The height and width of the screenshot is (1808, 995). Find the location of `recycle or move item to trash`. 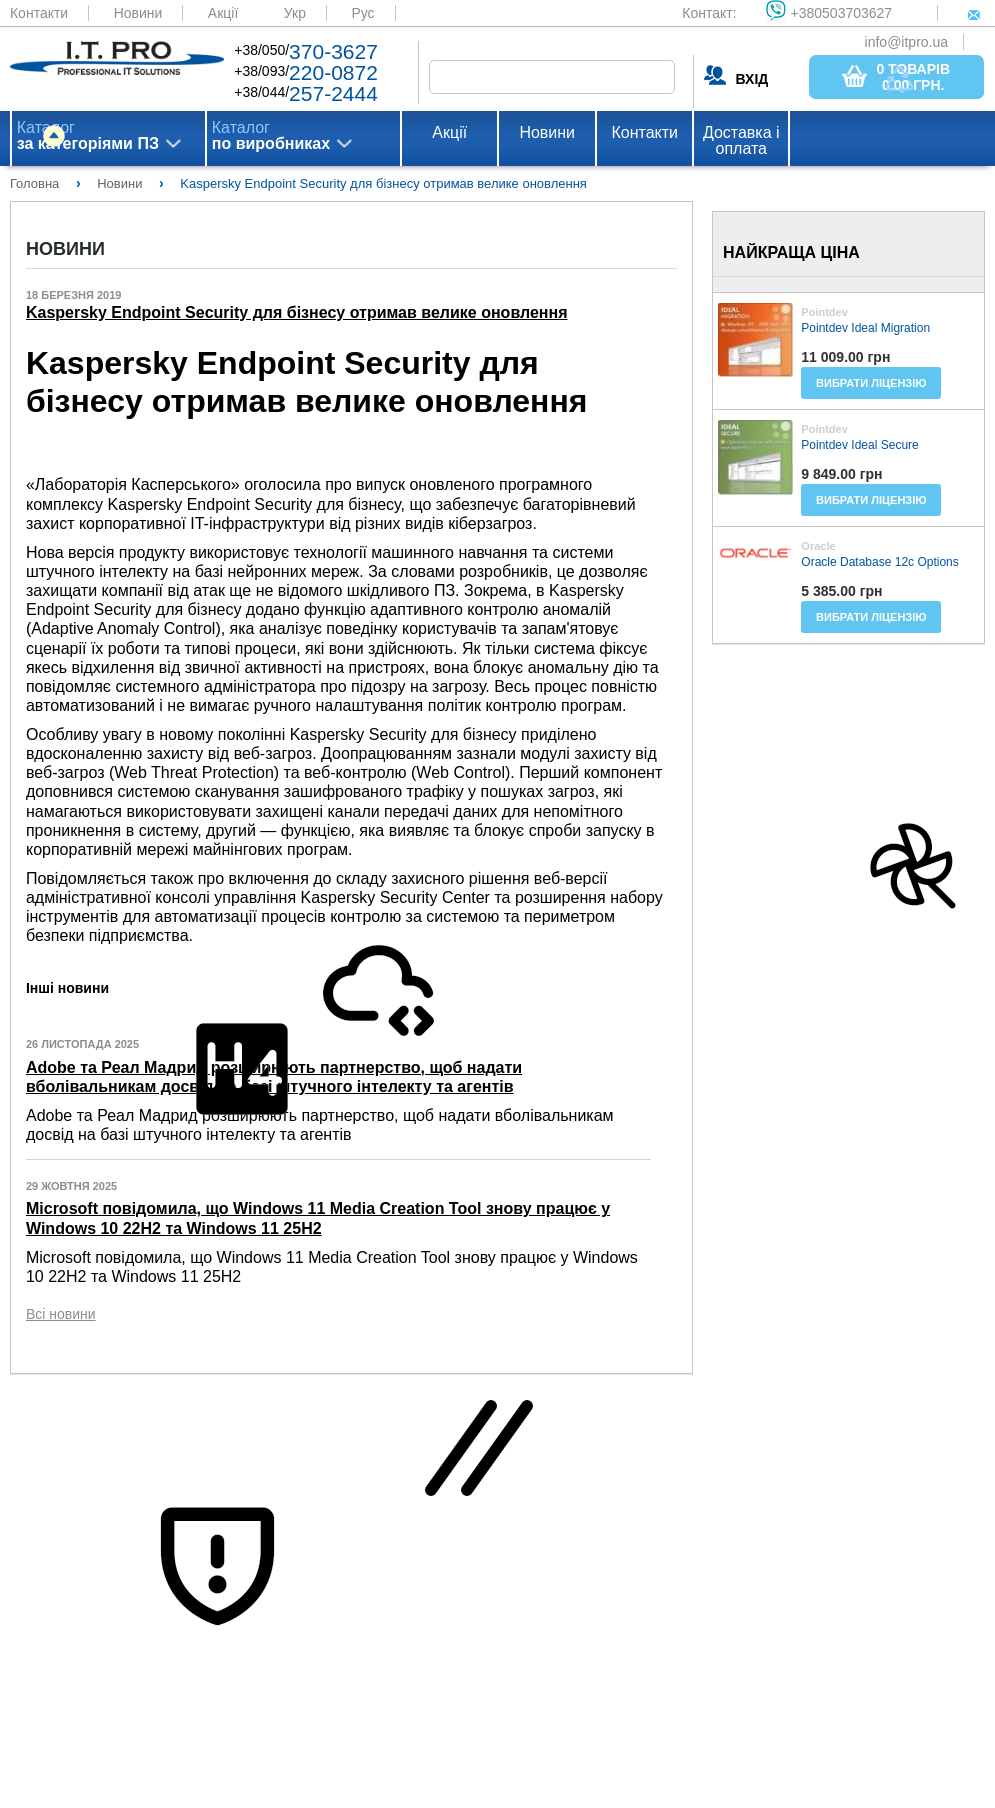

recycle or move item to trash is located at coordinates (899, 79).